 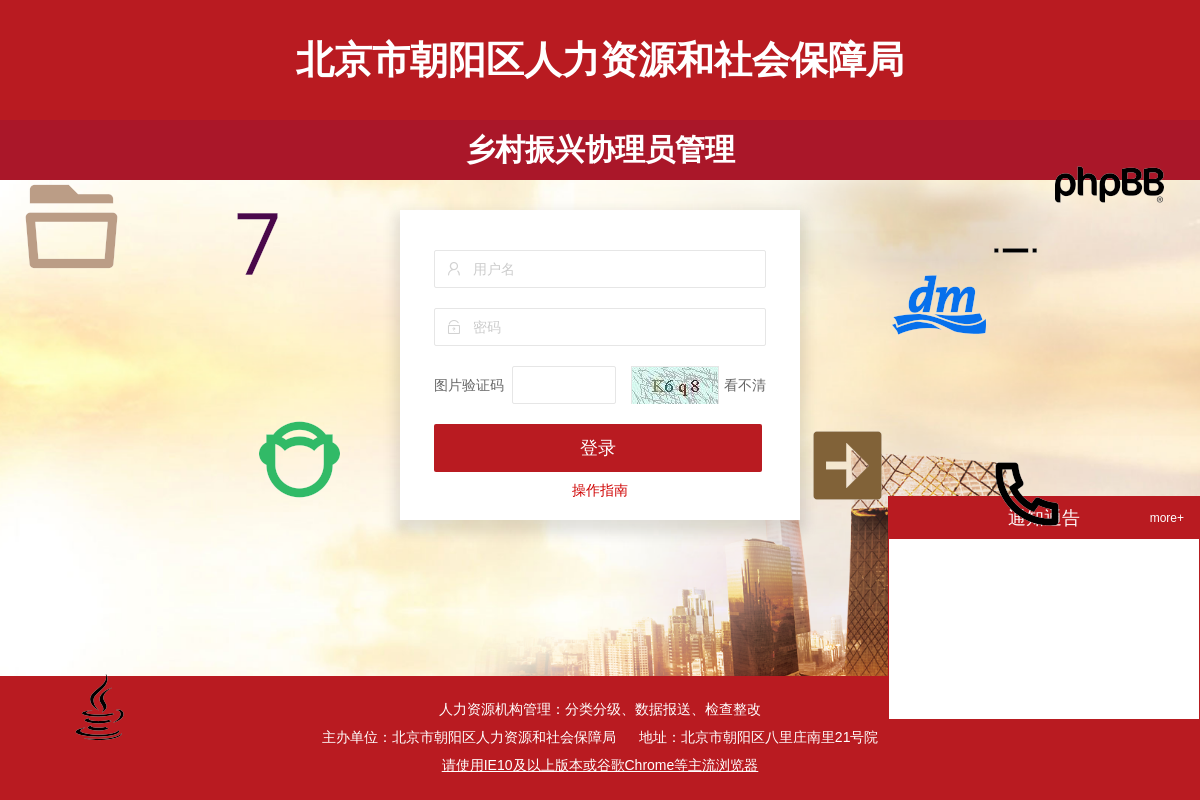 I want to click on insert a horizontal divider line, so click(x=1015, y=250).